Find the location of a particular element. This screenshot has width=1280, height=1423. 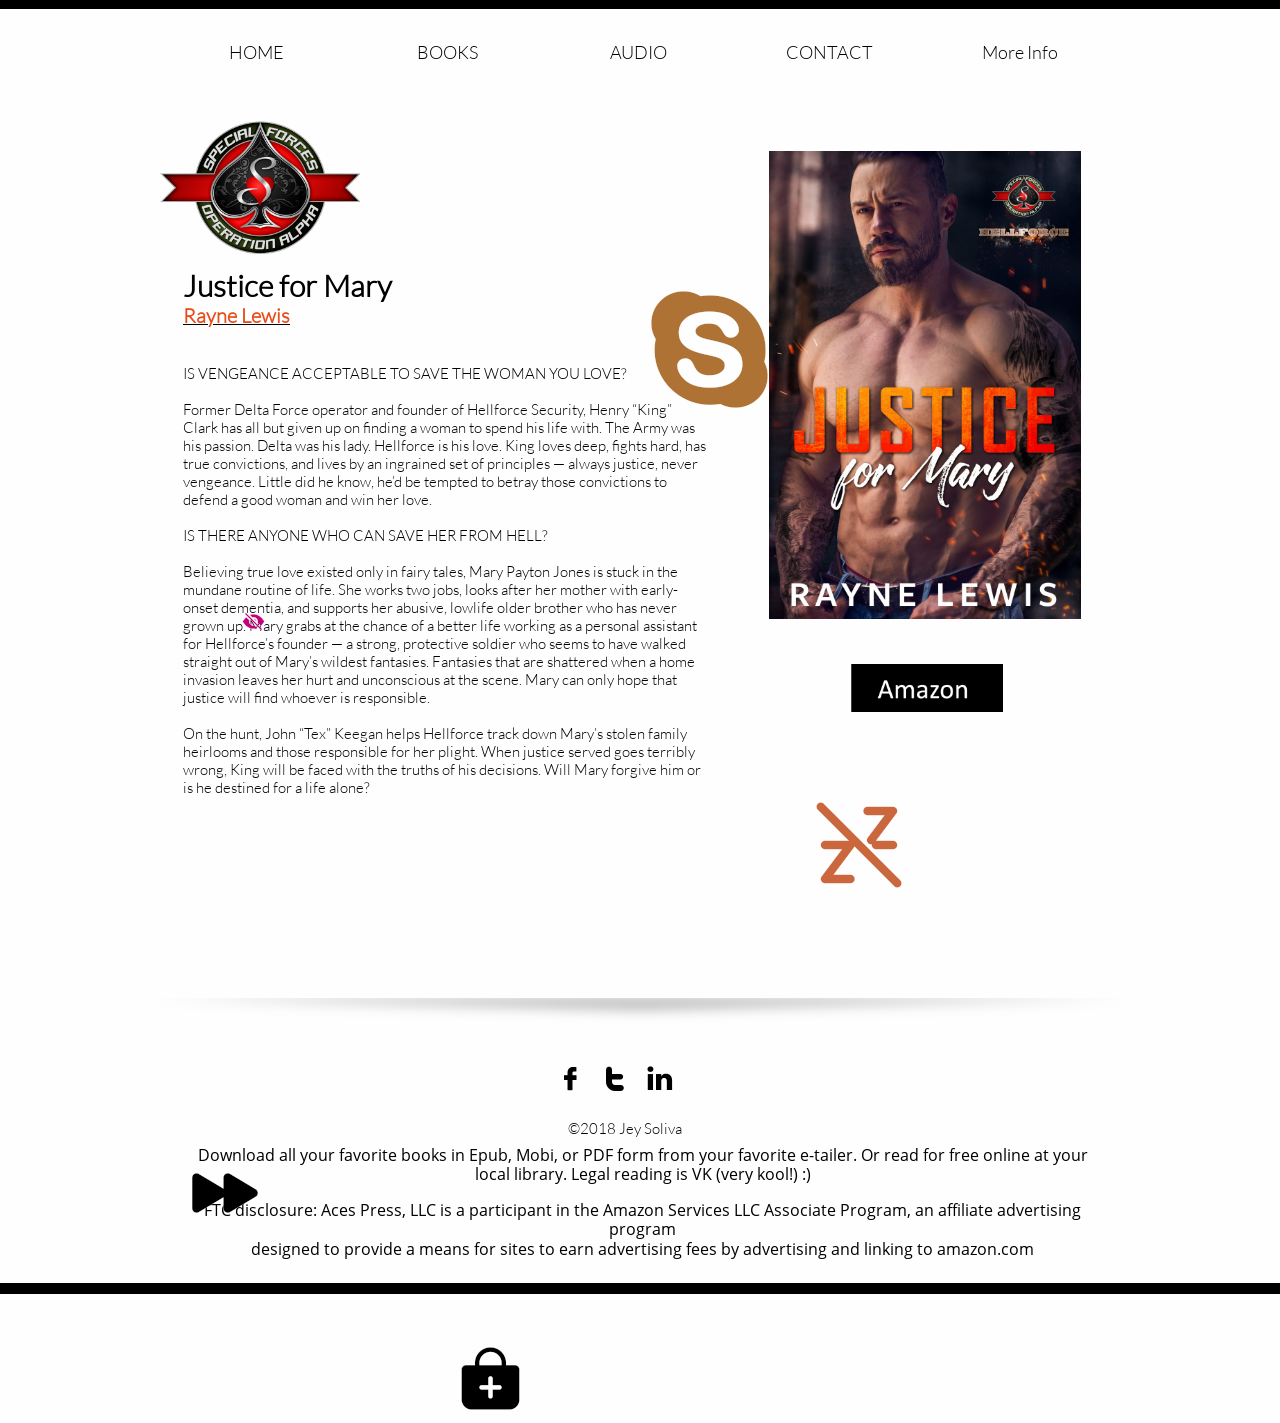

skip to the next track is located at coordinates (225, 1193).